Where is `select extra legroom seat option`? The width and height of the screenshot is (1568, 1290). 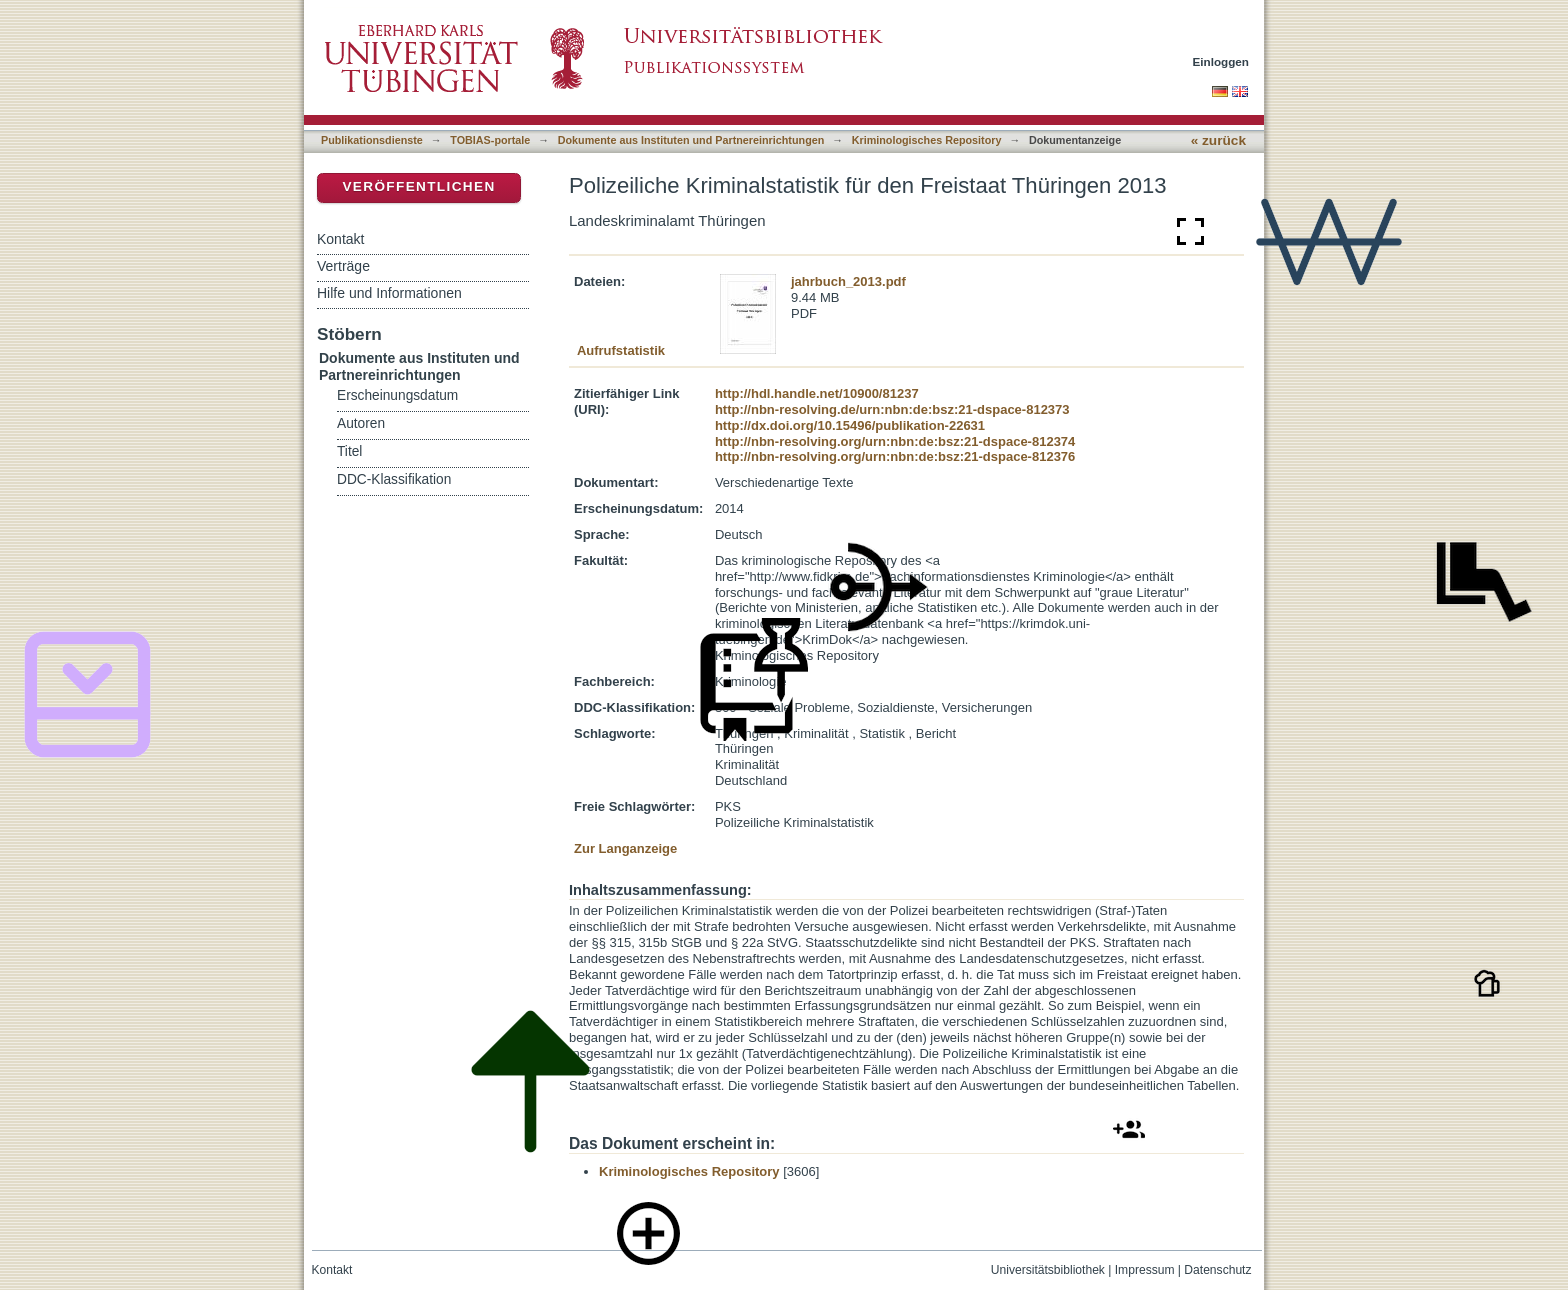 select extra legroom seat option is located at coordinates (1481, 582).